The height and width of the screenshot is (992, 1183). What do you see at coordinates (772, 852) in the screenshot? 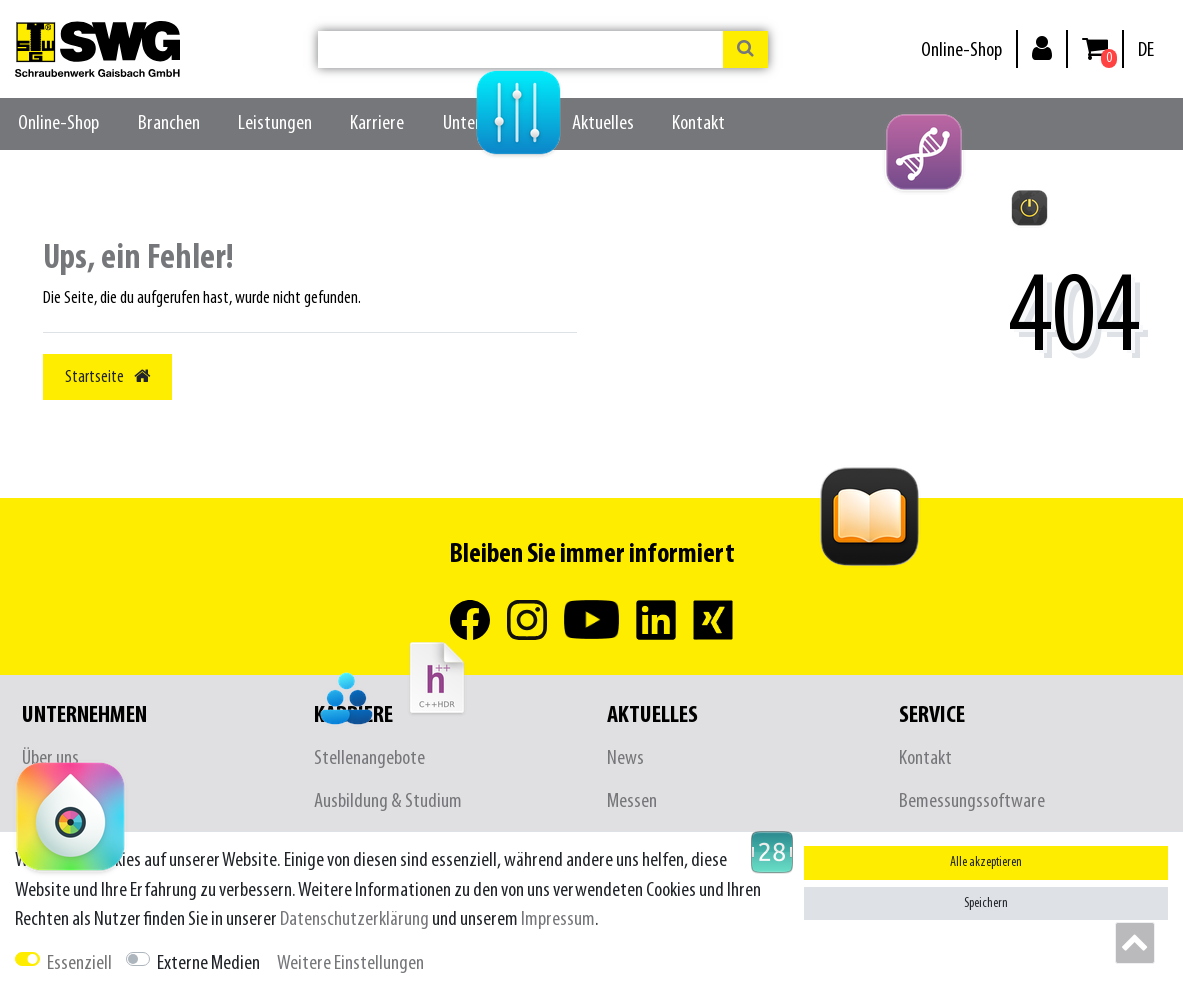
I see `open the gnome calendar app` at bounding box center [772, 852].